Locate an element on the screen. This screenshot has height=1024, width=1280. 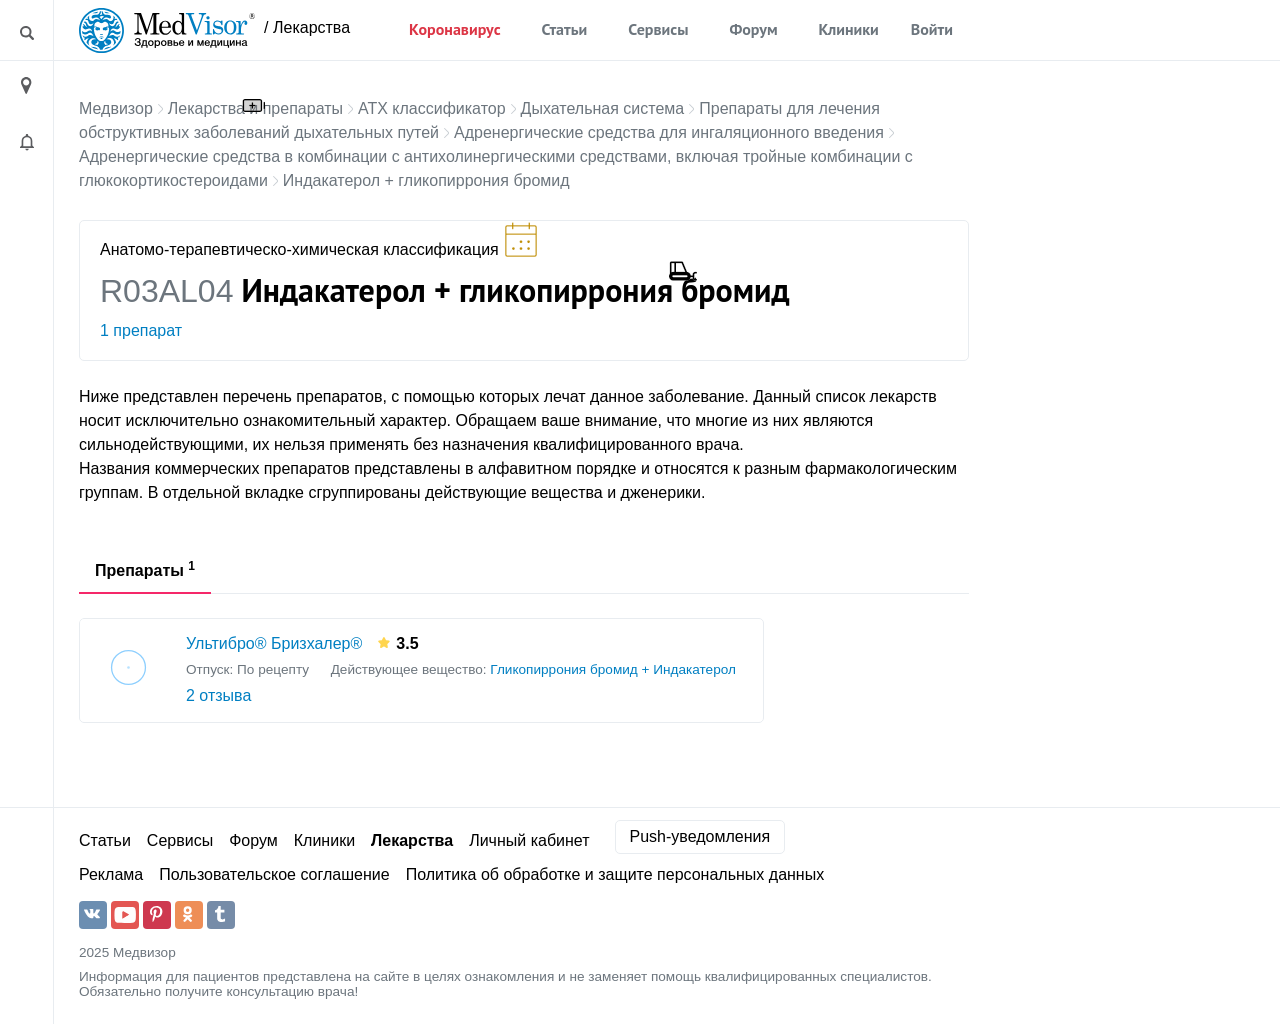
add or extend battery life is located at coordinates (253, 105).